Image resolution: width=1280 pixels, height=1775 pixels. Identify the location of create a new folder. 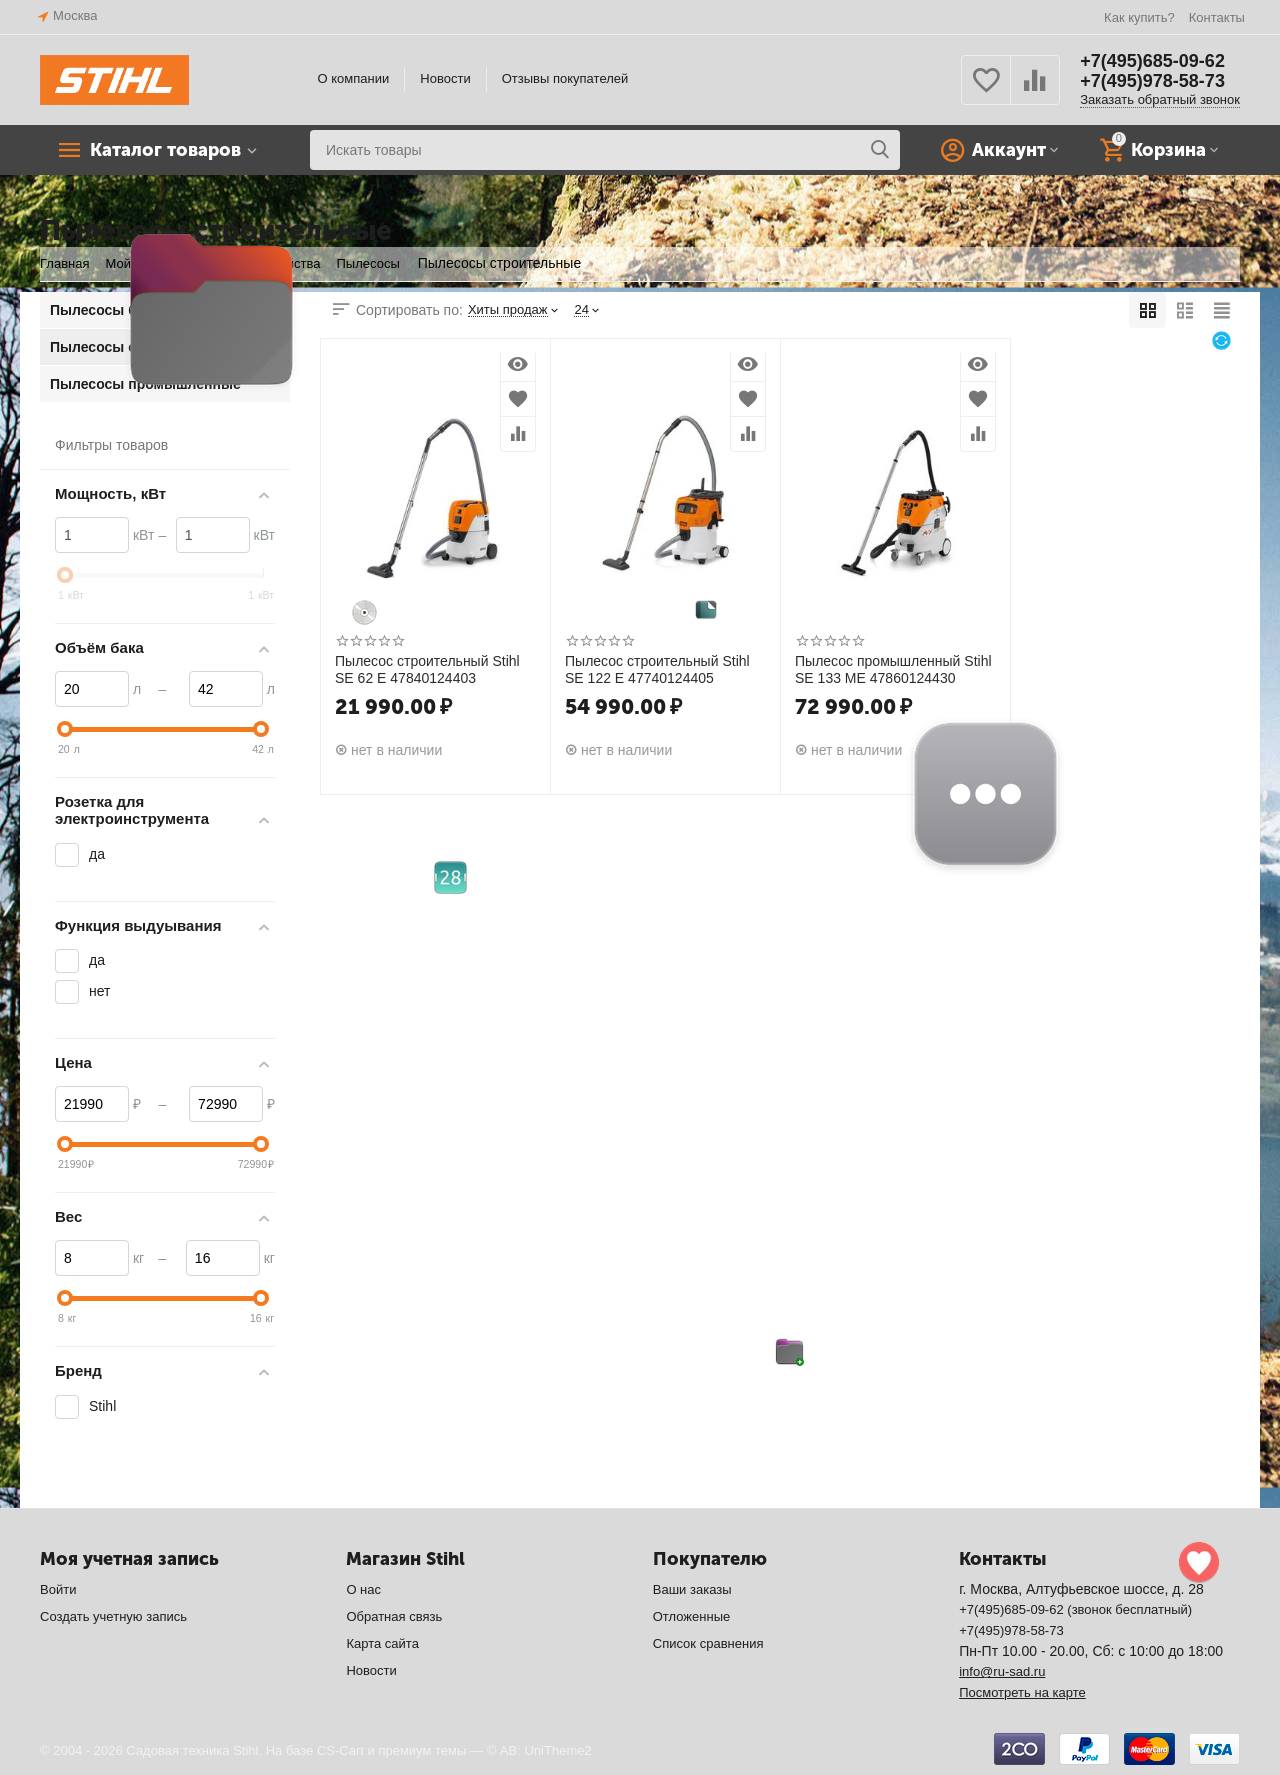
(789, 1351).